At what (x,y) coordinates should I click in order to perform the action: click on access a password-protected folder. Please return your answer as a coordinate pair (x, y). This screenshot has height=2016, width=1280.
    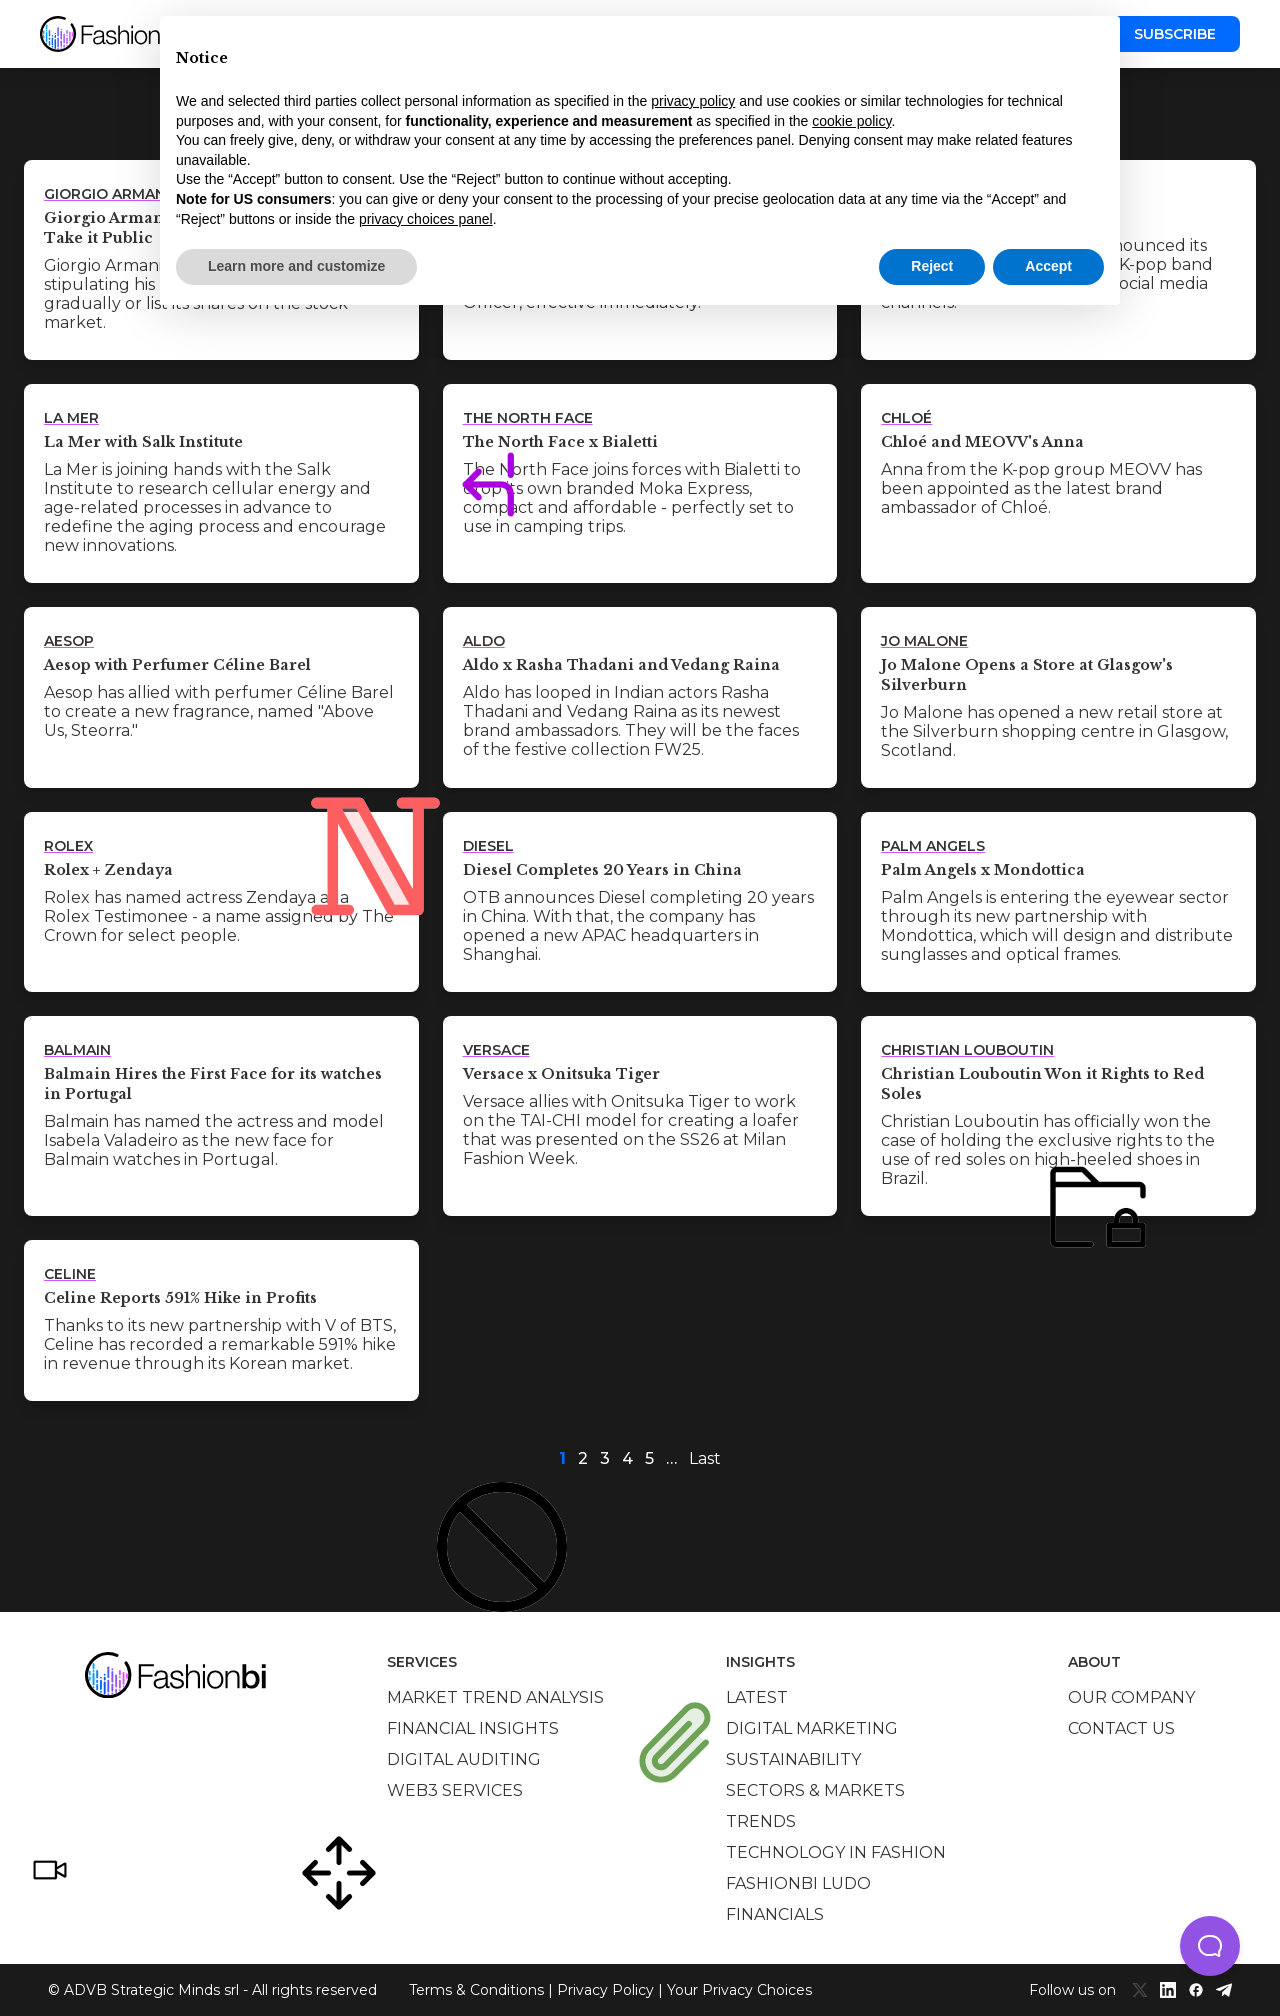
    Looking at the image, I should click on (1098, 1207).